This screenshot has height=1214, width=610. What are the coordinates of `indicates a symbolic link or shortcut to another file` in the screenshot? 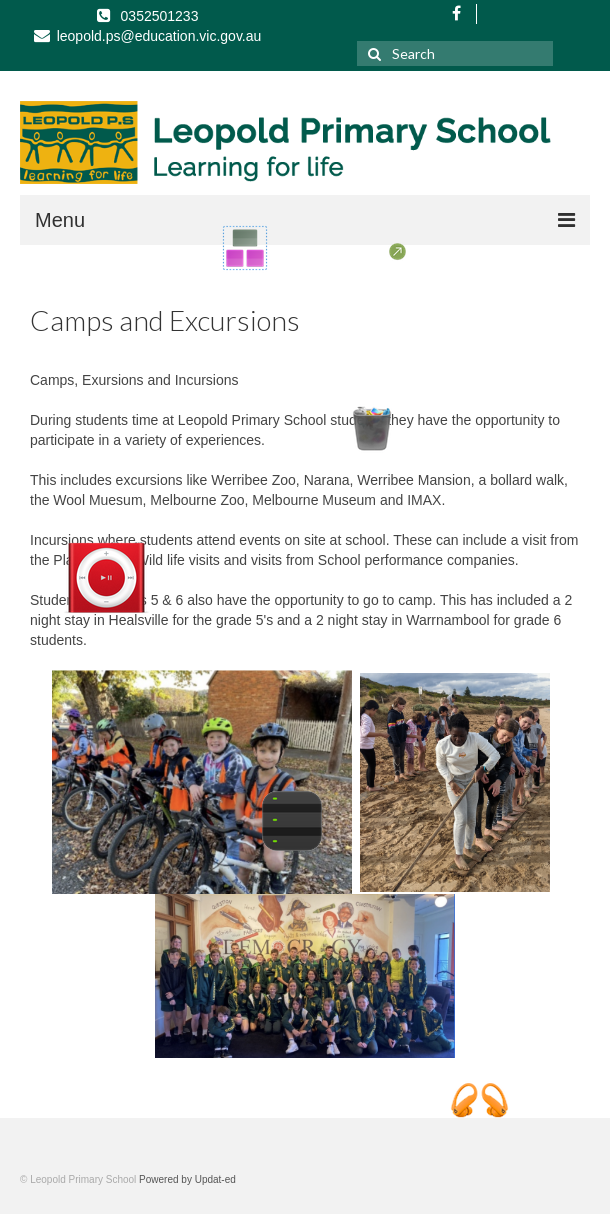 It's located at (397, 251).